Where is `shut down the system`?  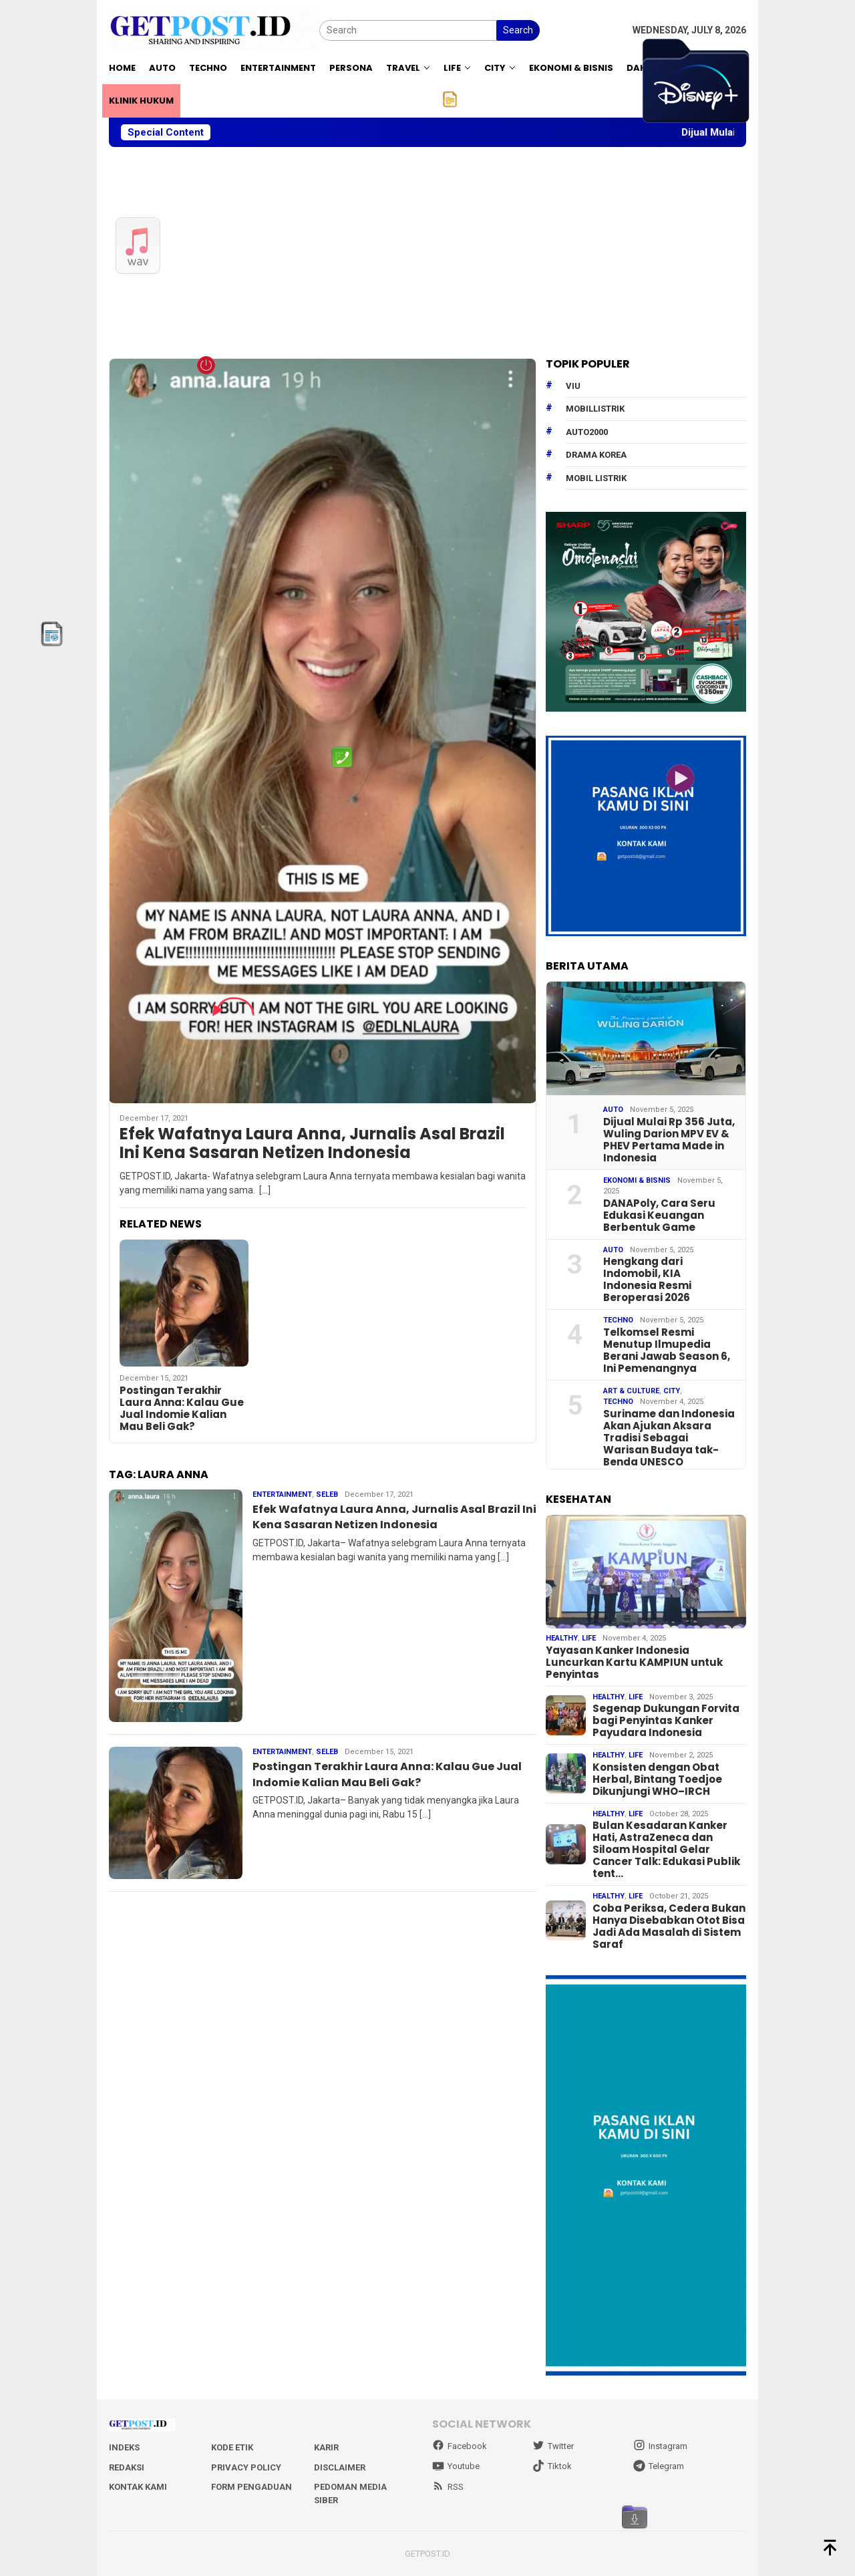 shut down the system is located at coordinates (206, 366).